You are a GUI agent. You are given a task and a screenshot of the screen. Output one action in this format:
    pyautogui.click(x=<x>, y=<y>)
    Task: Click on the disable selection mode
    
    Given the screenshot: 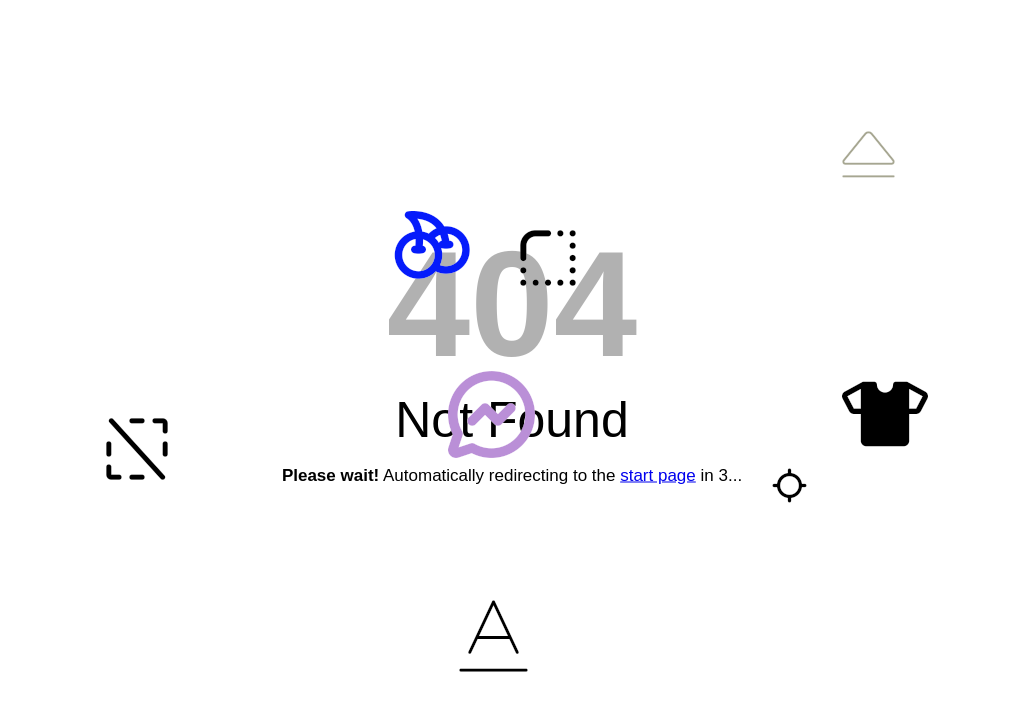 What is the action you would take?
    pyautogui.click(x=137, y=449)
    